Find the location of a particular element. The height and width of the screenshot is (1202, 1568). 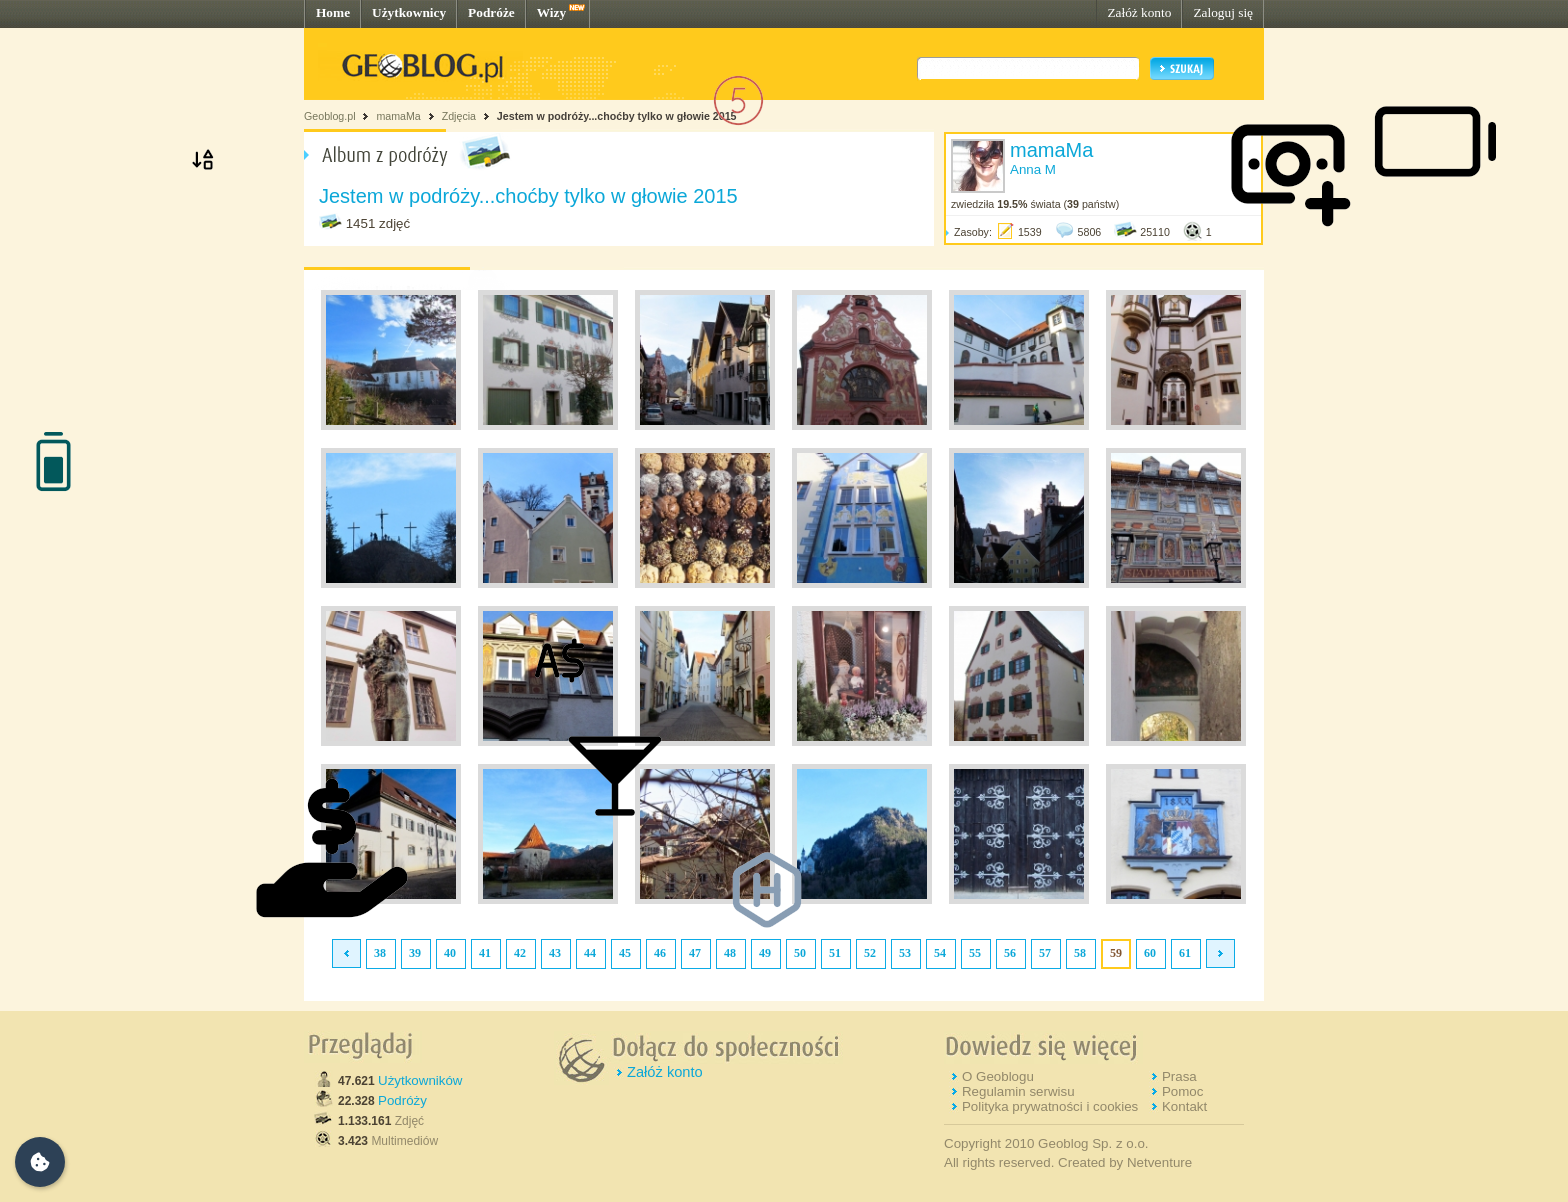

indicates australian dollar currency is located at coordinates (559, 660).